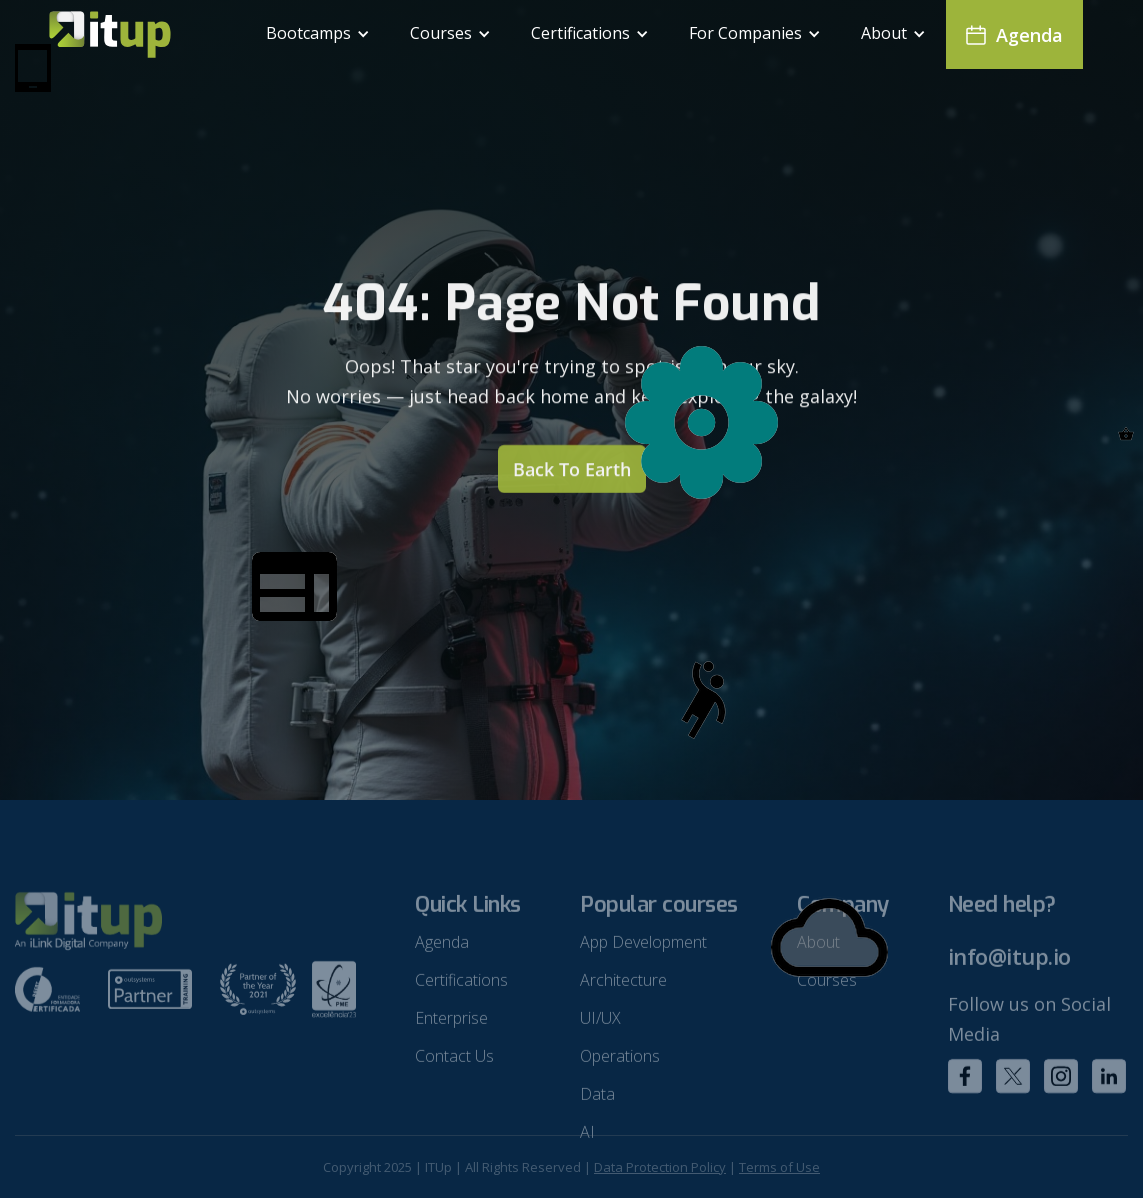  What do you see at coordinates (33, 68) in the screenshot?
I see `switch to tablet view or layout` at bounding box center [33, 68].